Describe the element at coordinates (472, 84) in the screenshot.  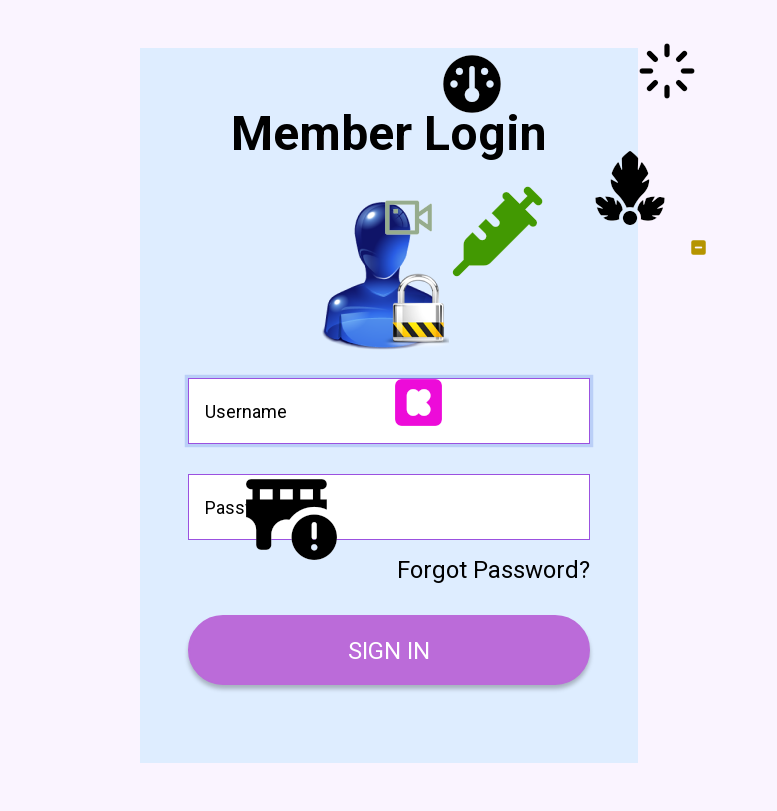
I see `view dashboard or control panel` at that location.